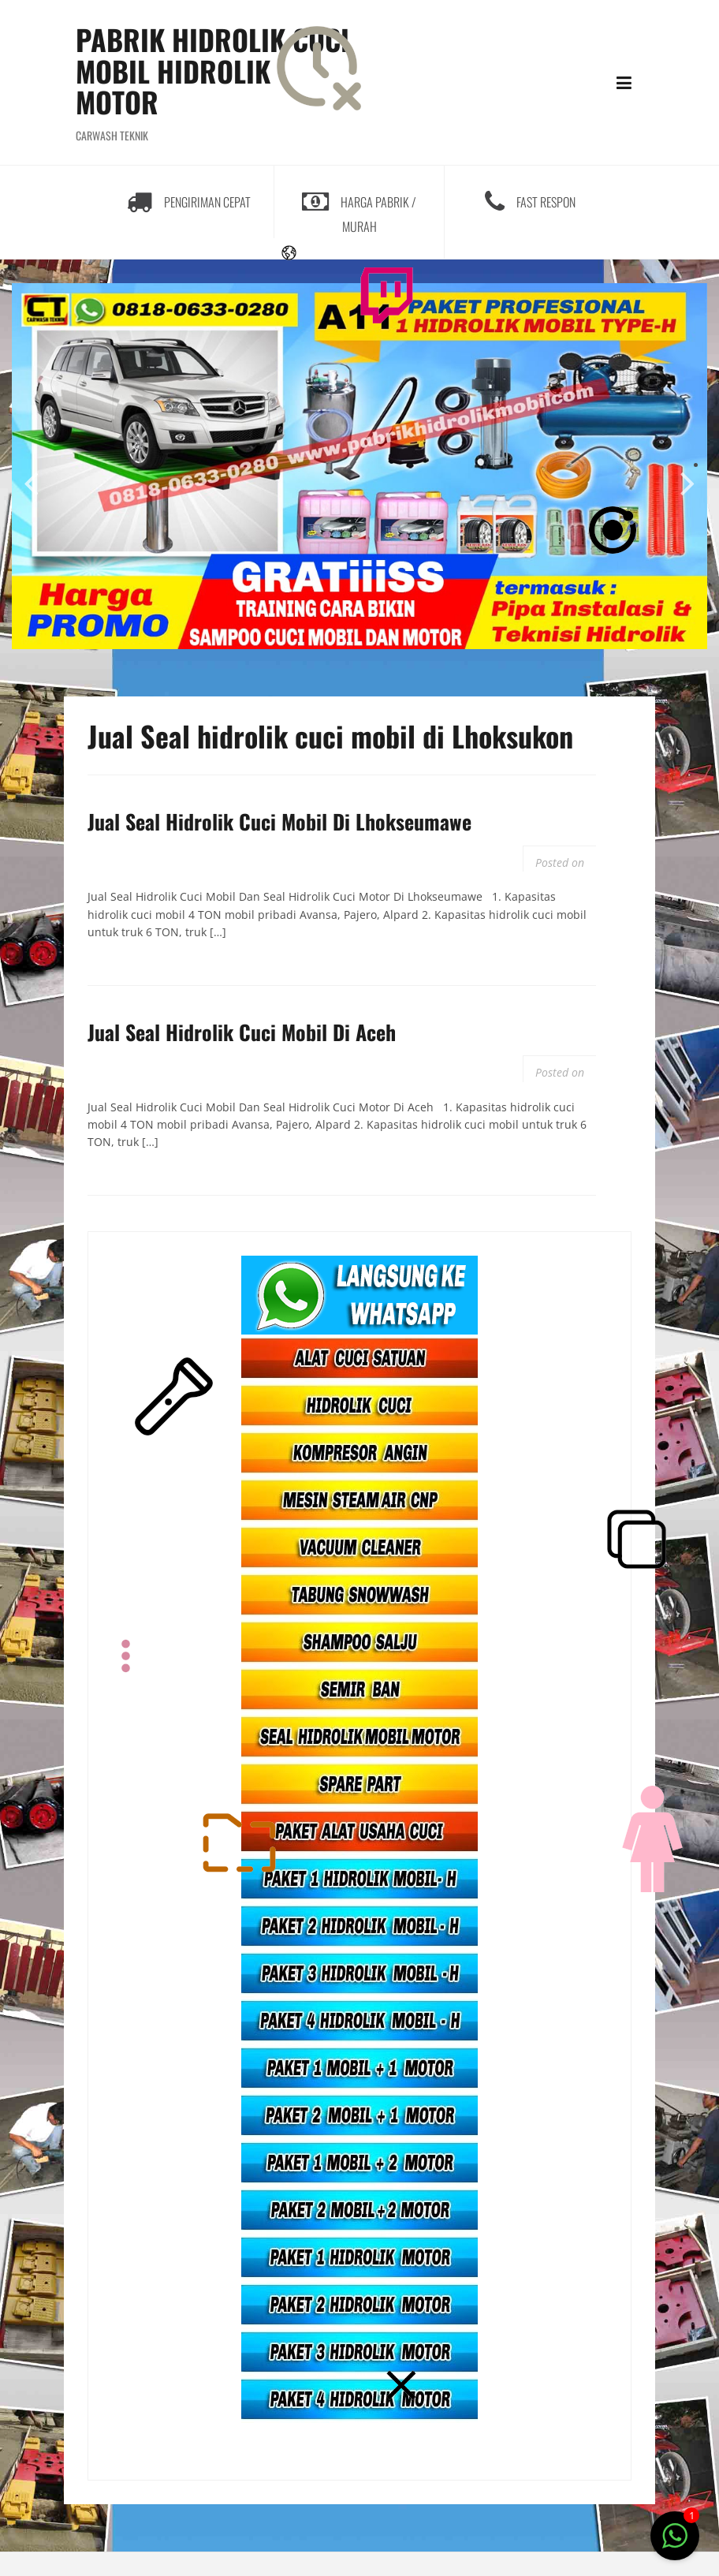 The height and width of the screenshot is (2576, 719). Describe the element at coordinates (613, 530) in the screenshot. I see `ionic framework logo` at that location.